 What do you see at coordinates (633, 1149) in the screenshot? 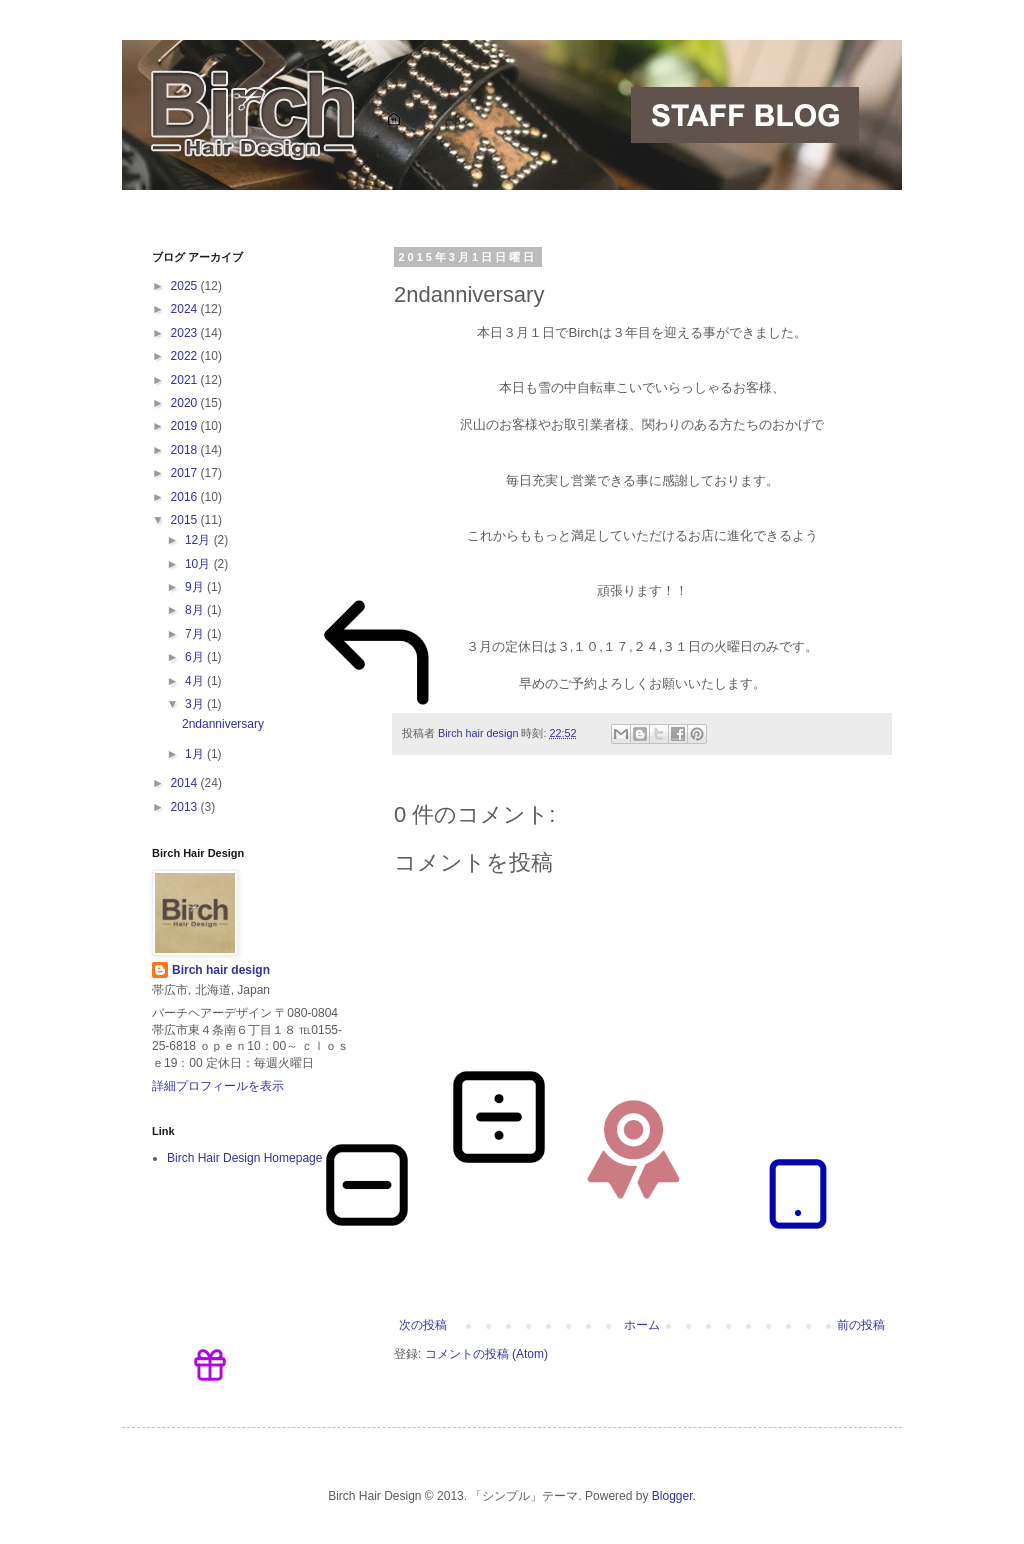
I see `indicates an award or achievement` at bounding box center [633, 1149].